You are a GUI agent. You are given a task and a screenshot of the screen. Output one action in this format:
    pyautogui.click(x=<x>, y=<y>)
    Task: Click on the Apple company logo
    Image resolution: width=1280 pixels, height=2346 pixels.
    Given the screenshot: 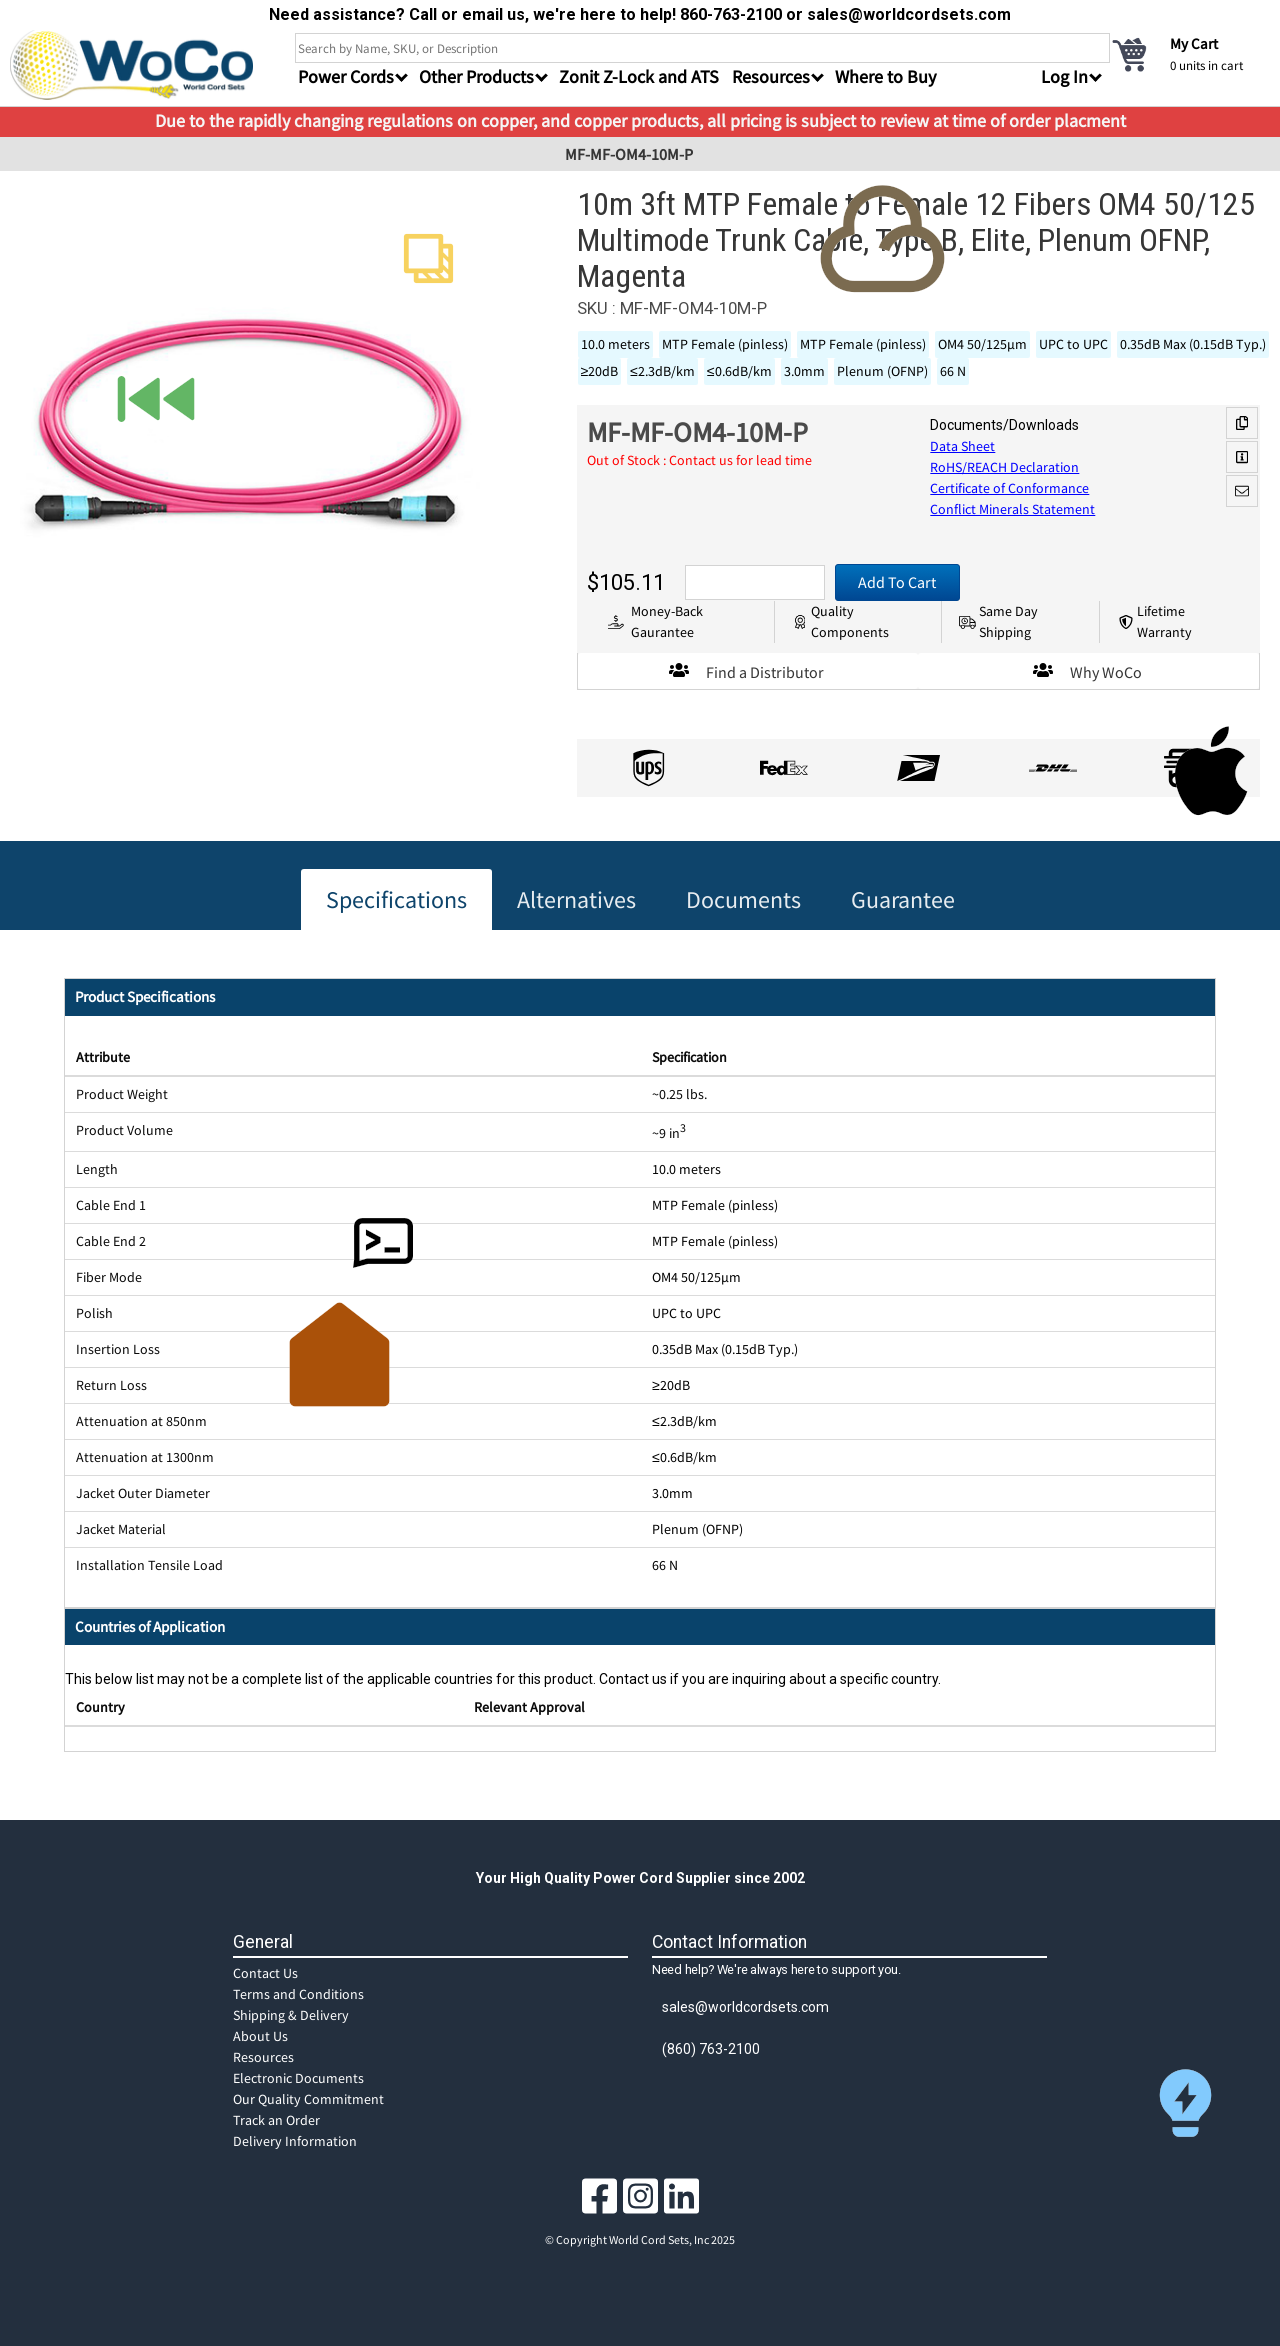 What is the action you would take?
    pyautogui.click(x=1213, y=771)
    